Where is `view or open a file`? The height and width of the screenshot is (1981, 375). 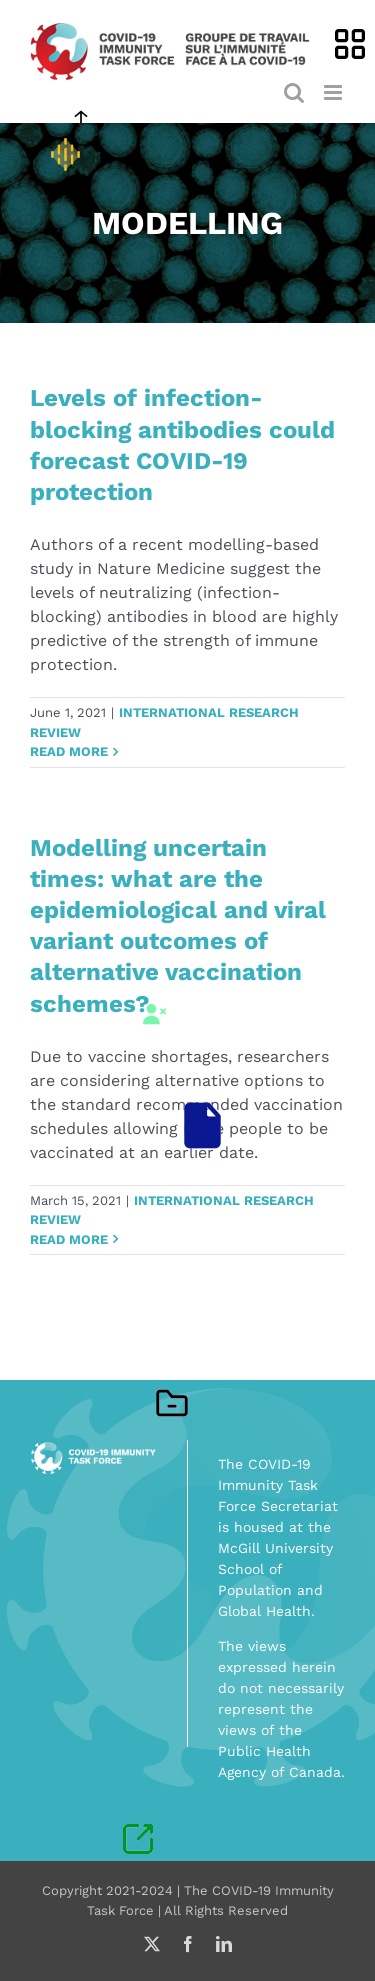 view or open a file is located at coordinates (202, 1125).